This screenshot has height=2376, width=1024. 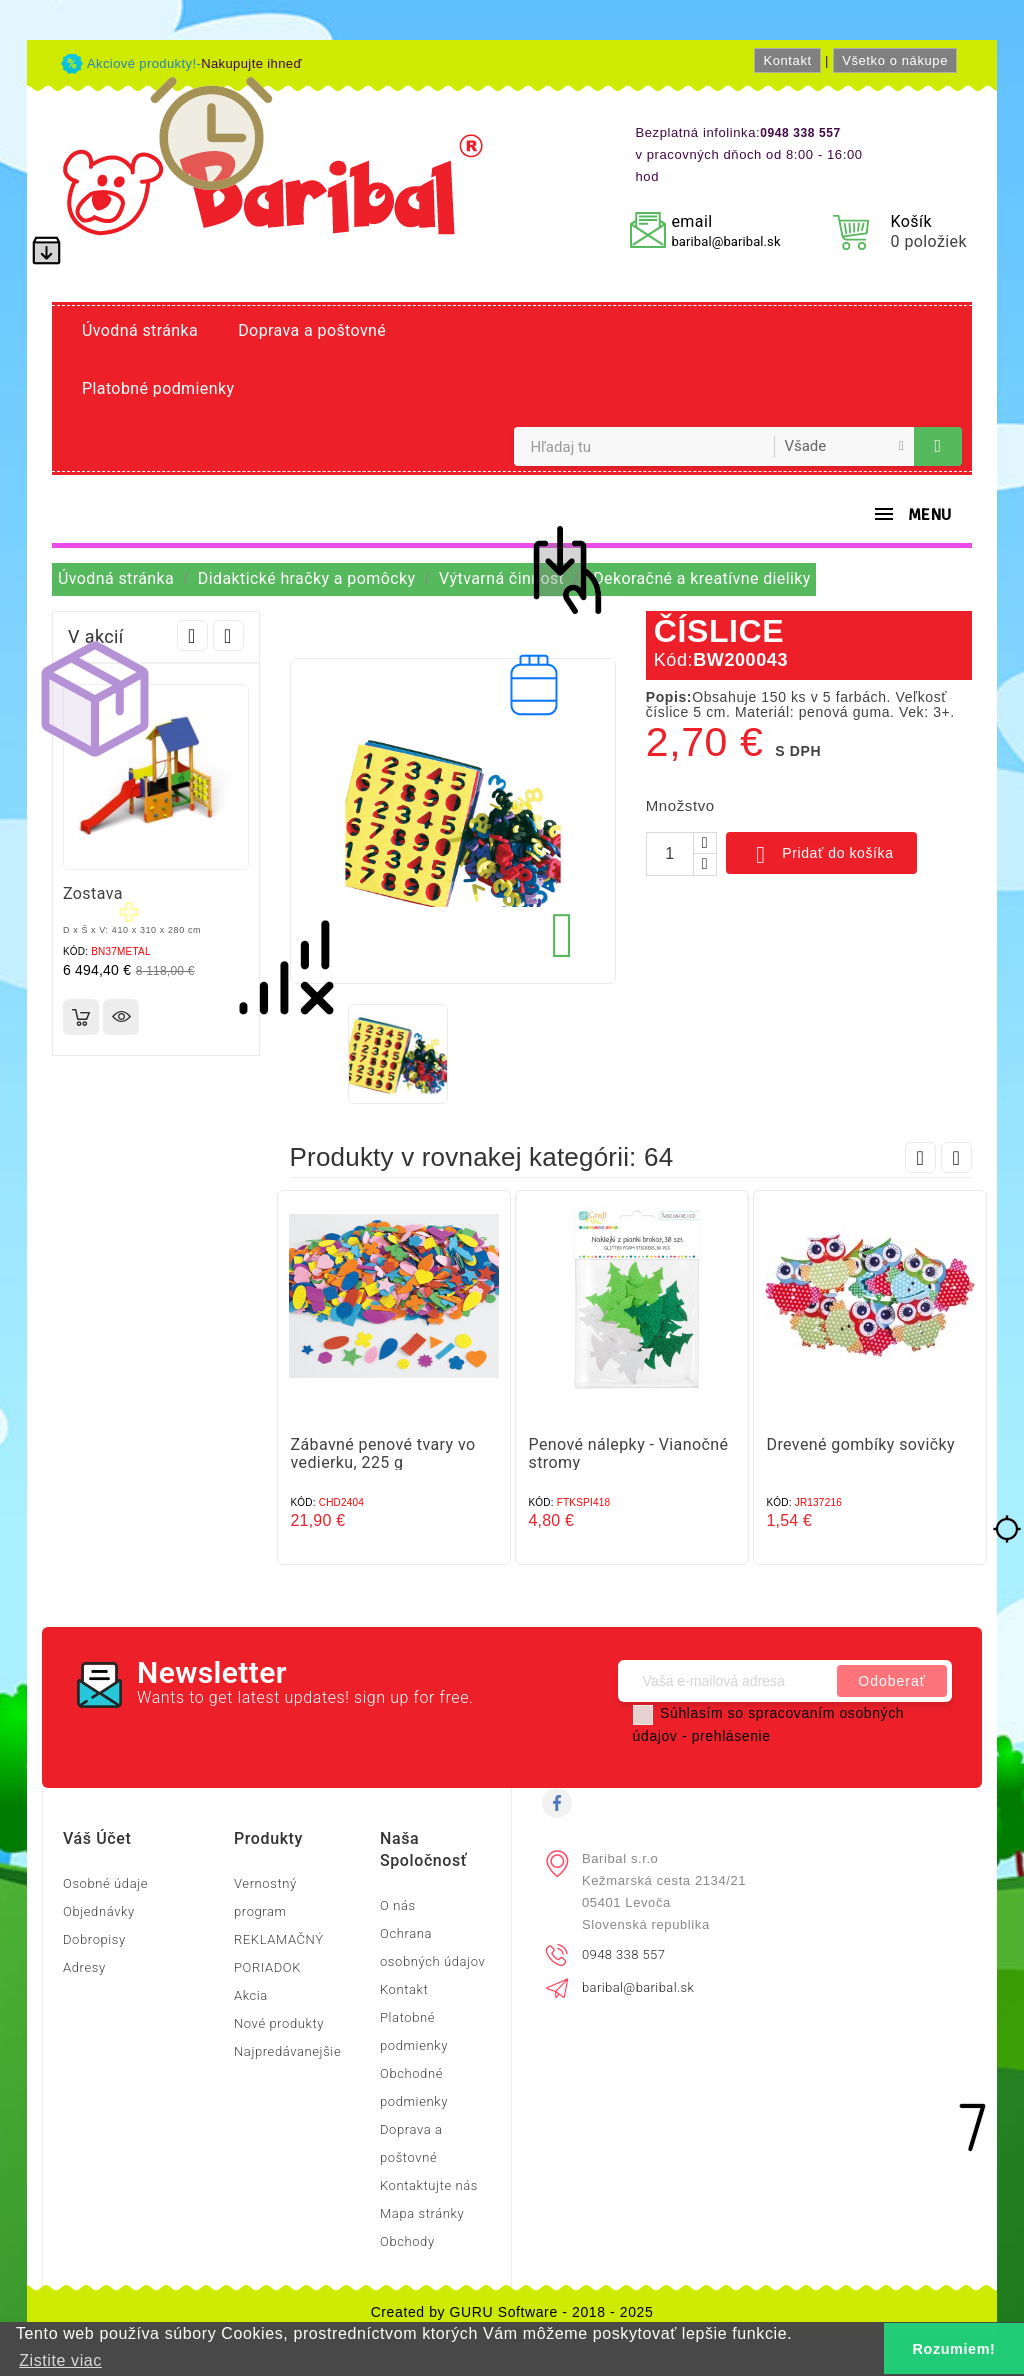 What do you see at coordinates (46, 250) in the screenshot?
I see `download to storage or archive` at bounding box center [46, 250].